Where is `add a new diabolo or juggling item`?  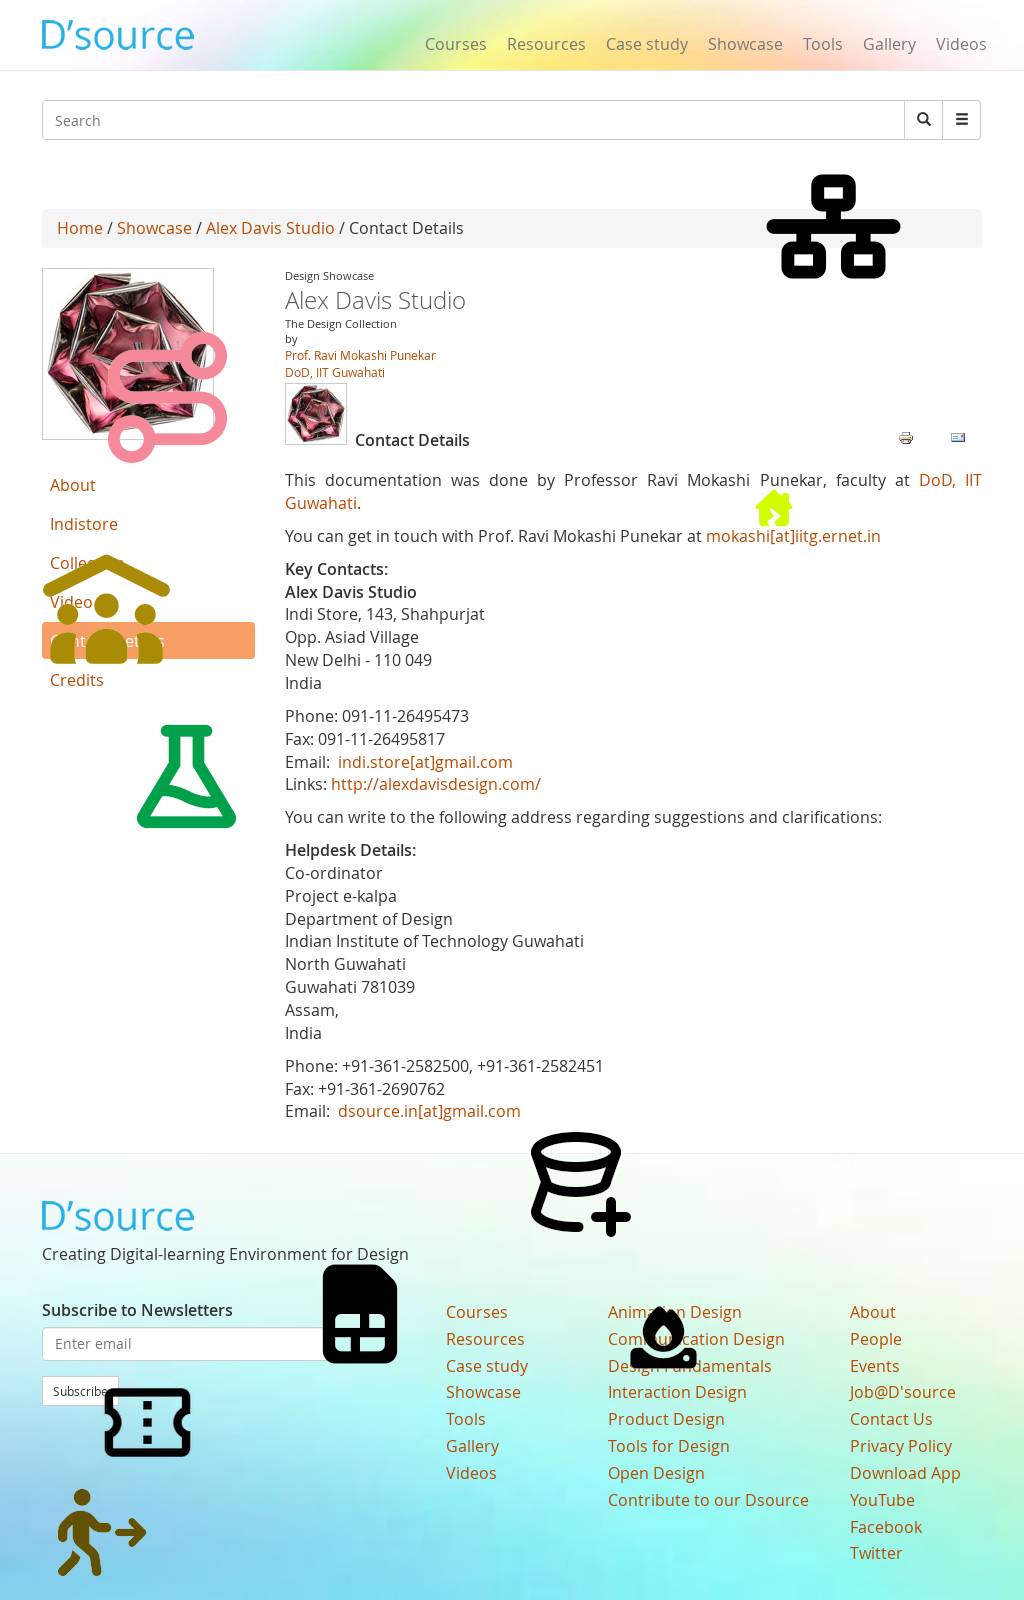
add a new diabolo or juggling item is located at coordinates (576, 1182).